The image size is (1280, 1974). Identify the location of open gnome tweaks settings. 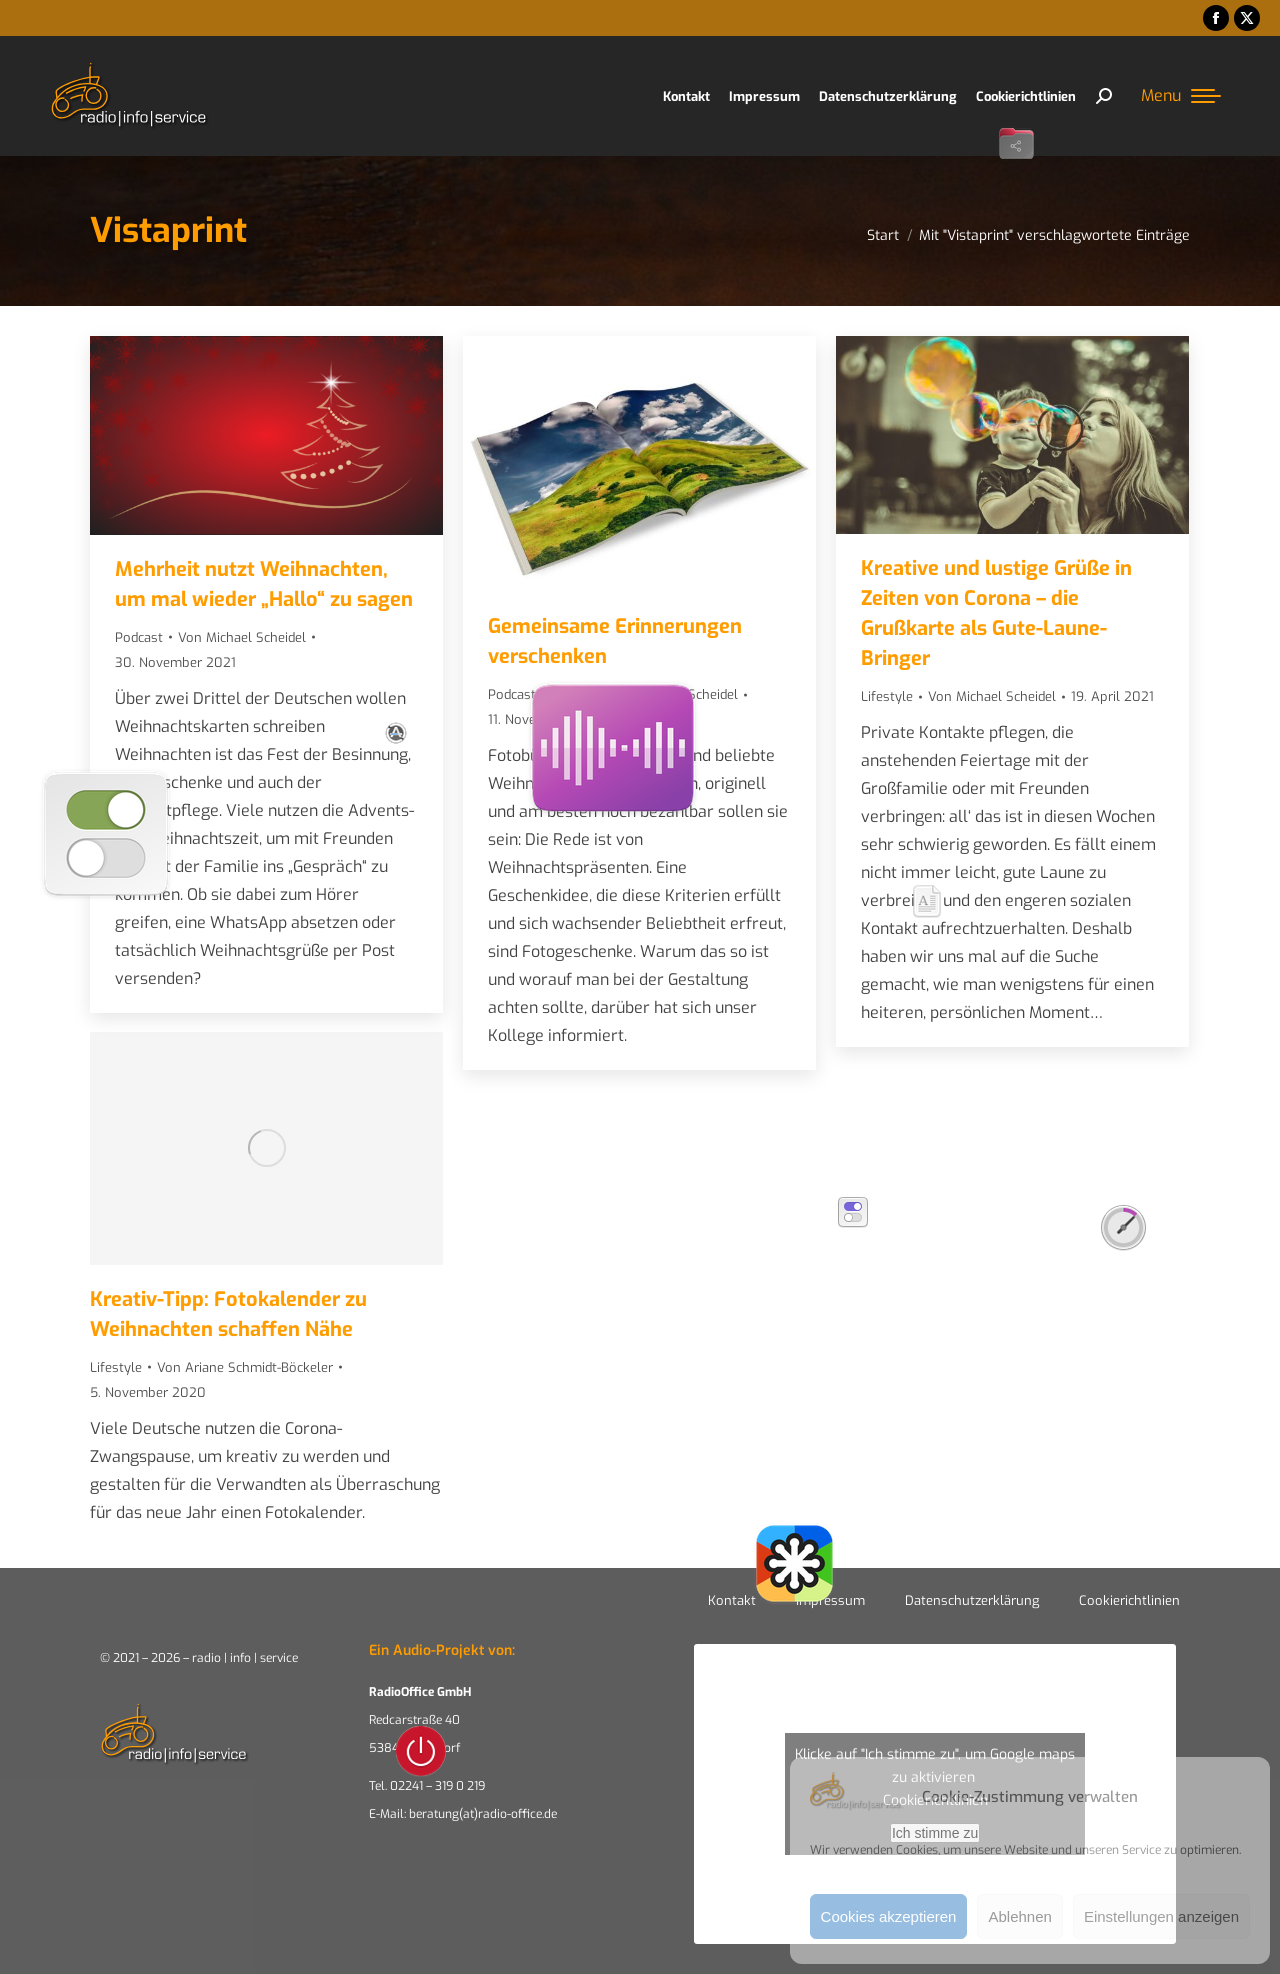
(853, 1212).